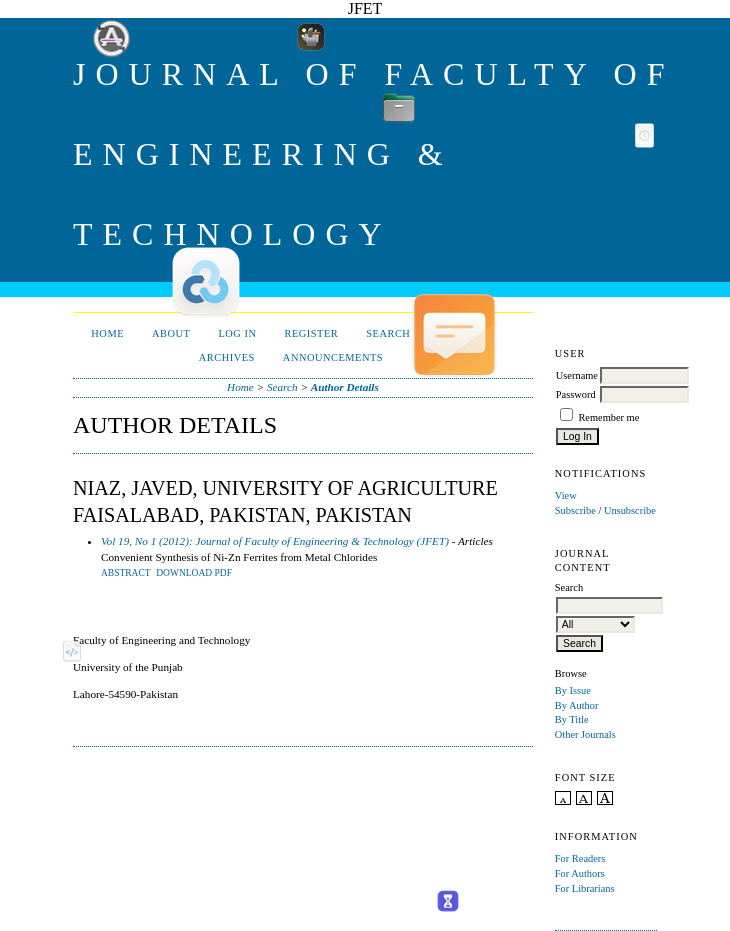 The height and width of the screenshot is (931, 730). I want to click on image is currently loading, so click(644, 135).